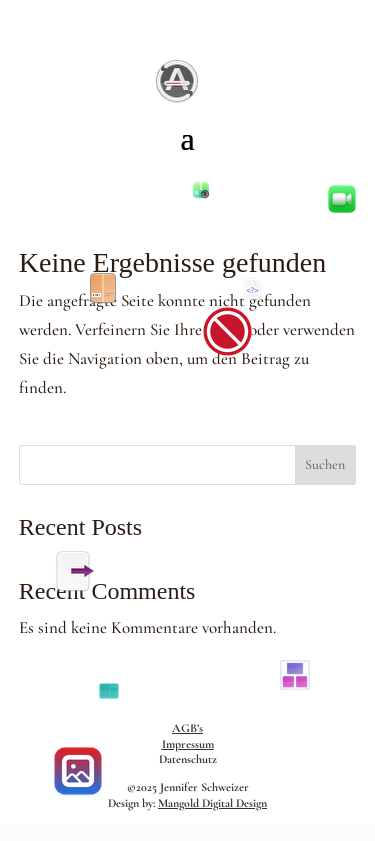 This screenshot has width=375, height=841. What do you see at coordinates (73, 571) in the screenshot?
I see `export document to another location or format` at bounding box center [73, 571].